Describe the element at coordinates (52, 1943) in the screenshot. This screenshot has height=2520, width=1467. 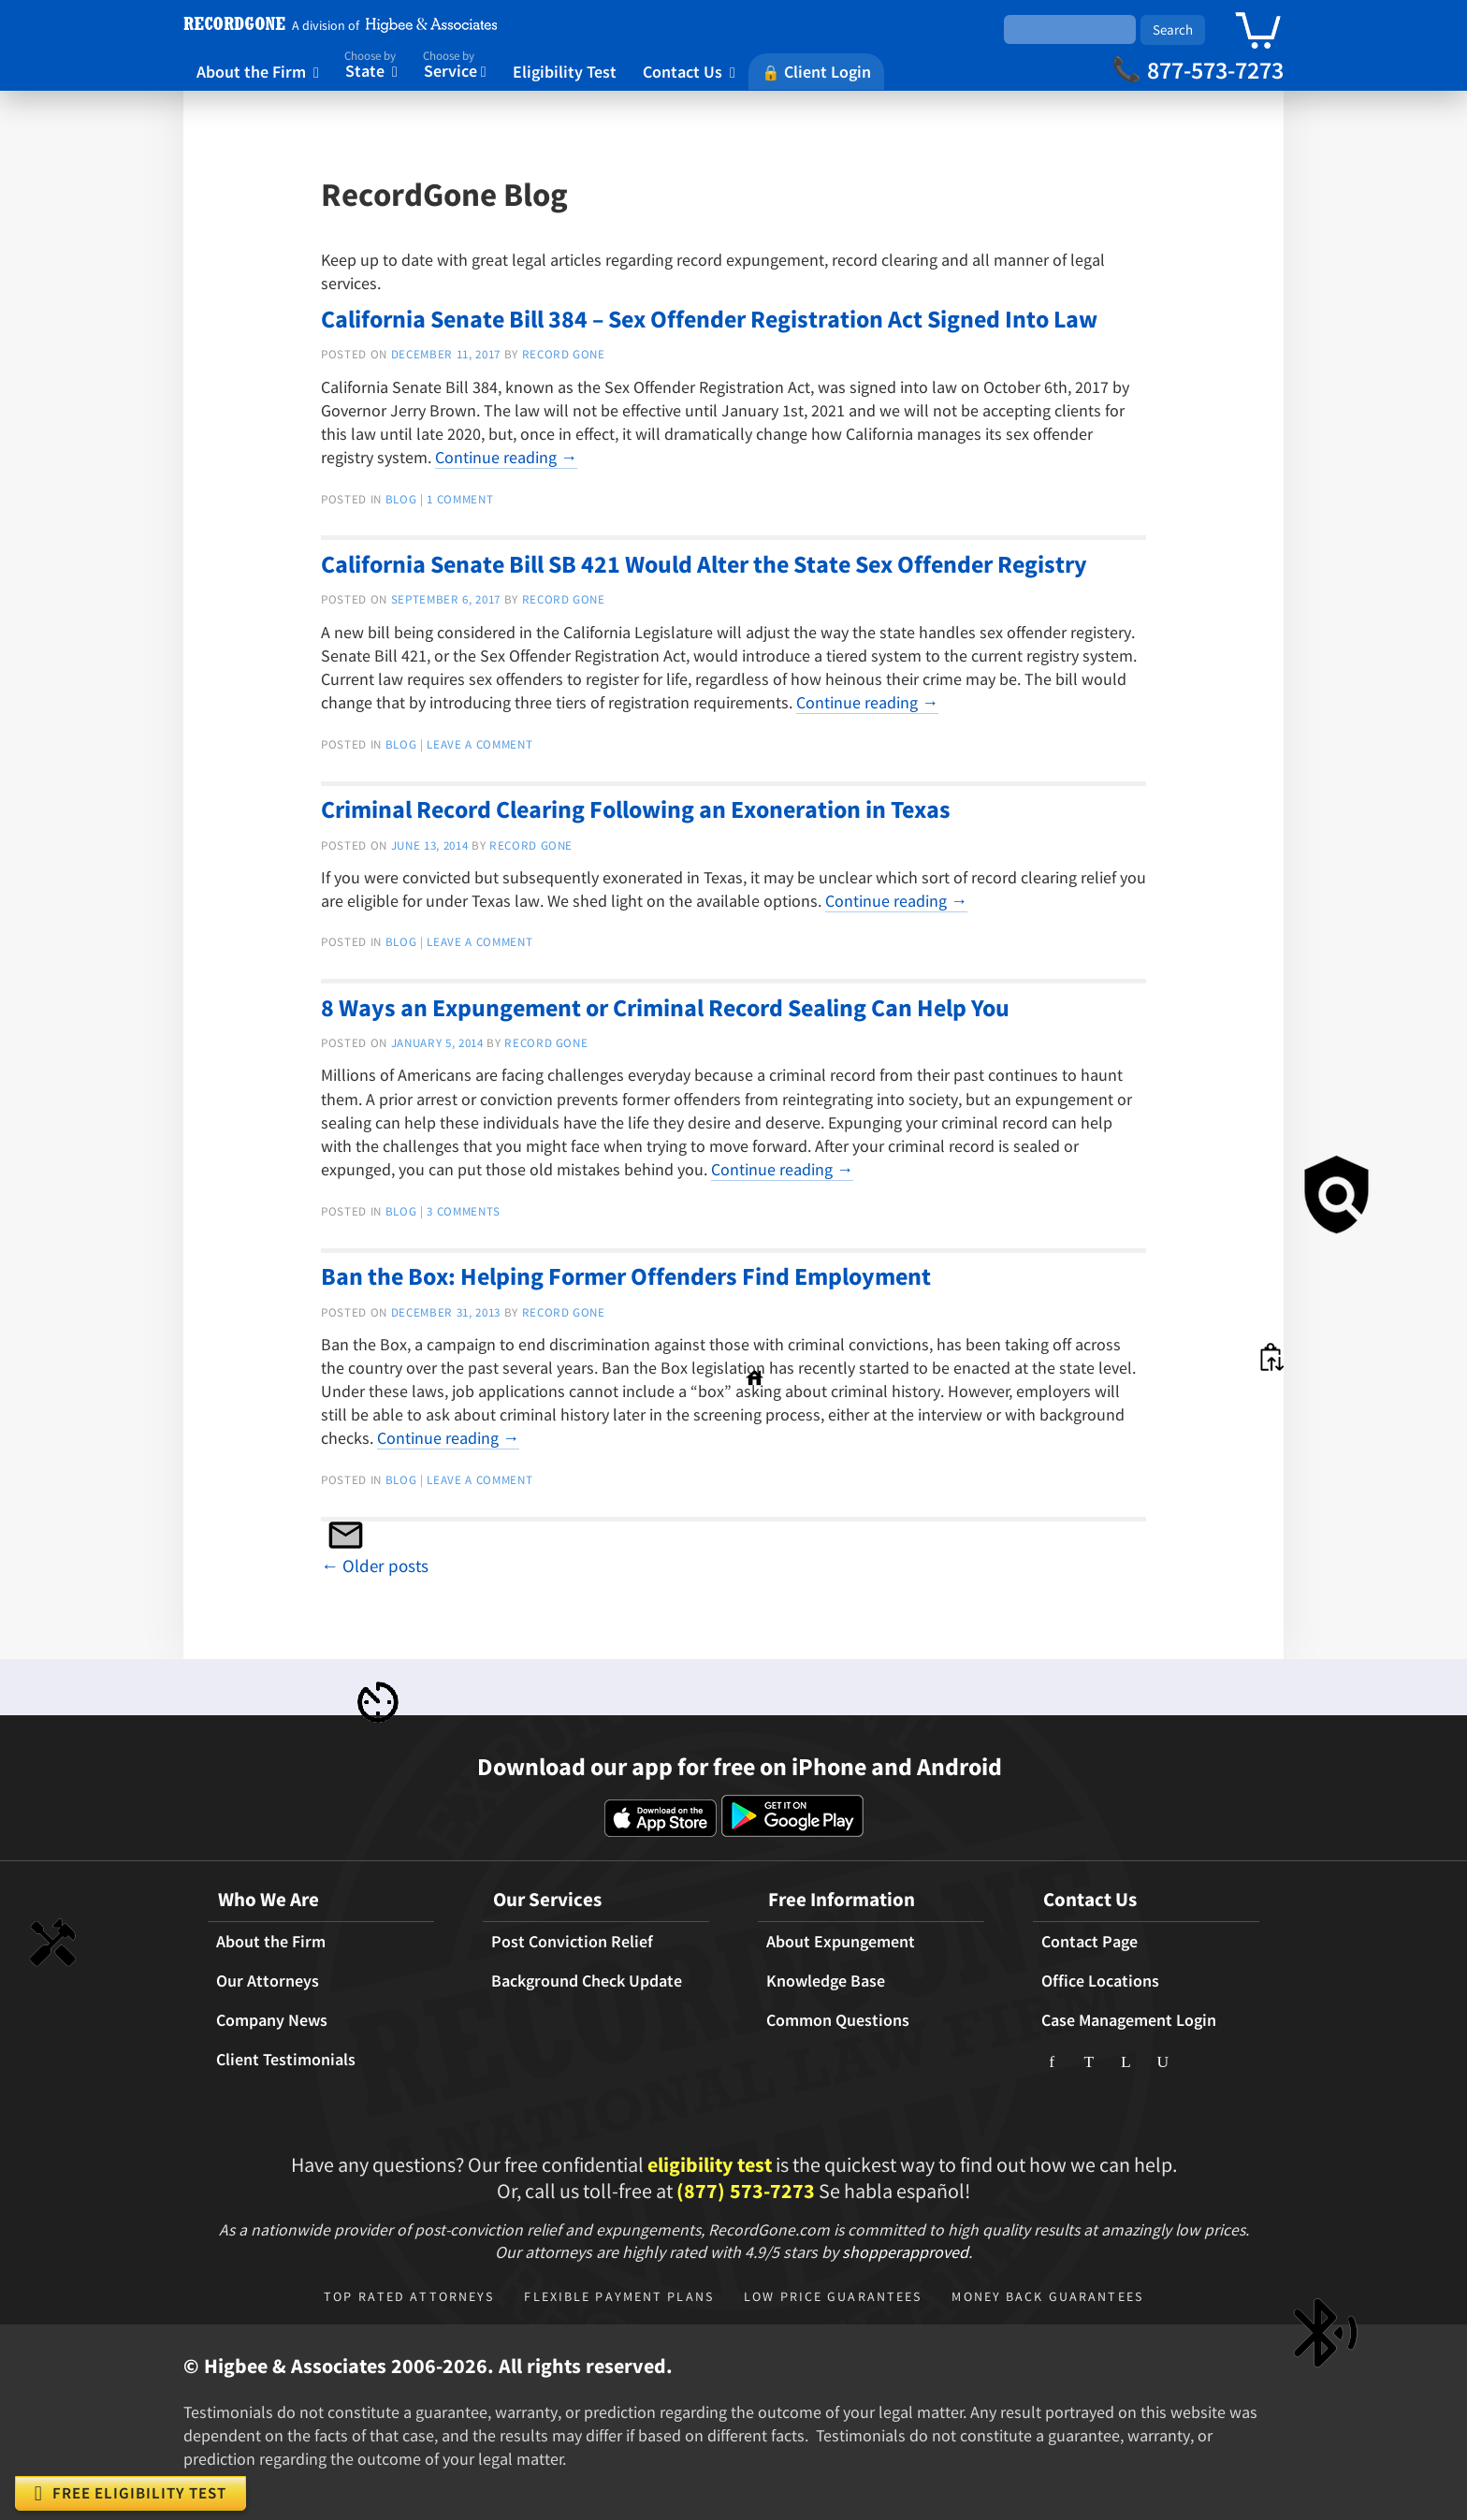
I see `access tools and settings` at that location.